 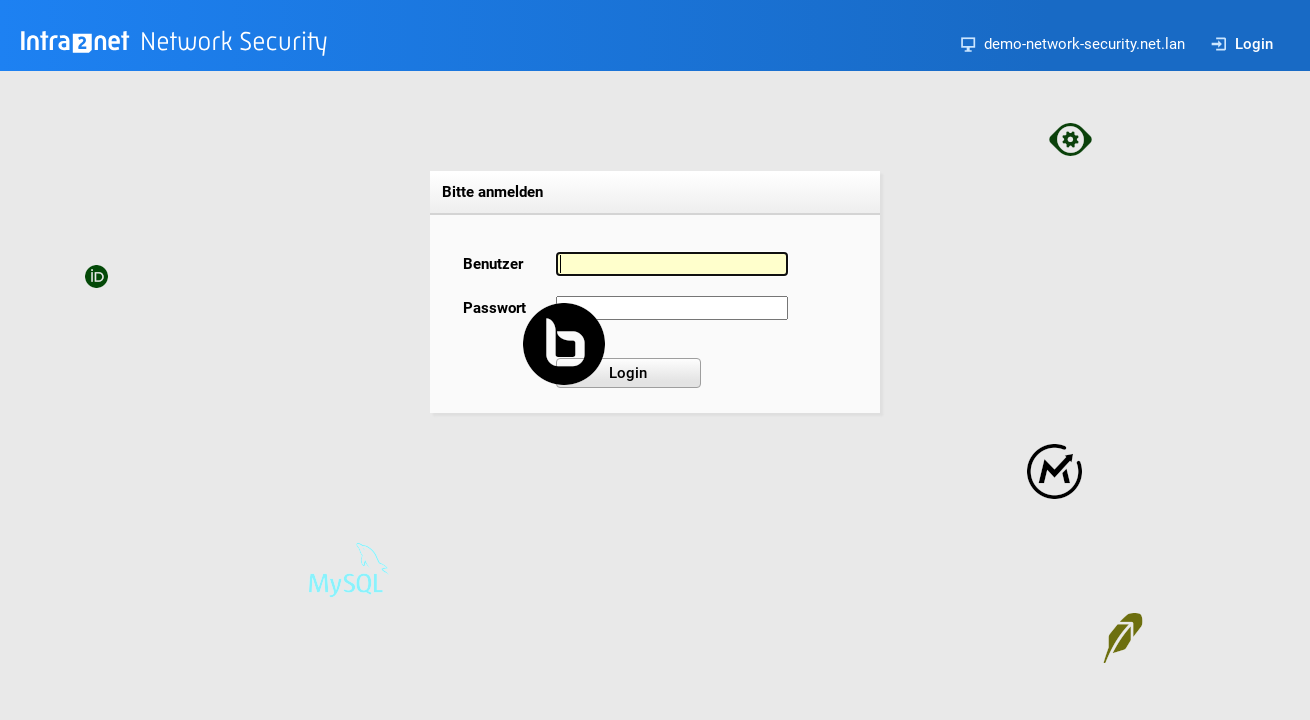 I want to click on open BigBlueButton video conferencing app, so click(x=564, y=344).